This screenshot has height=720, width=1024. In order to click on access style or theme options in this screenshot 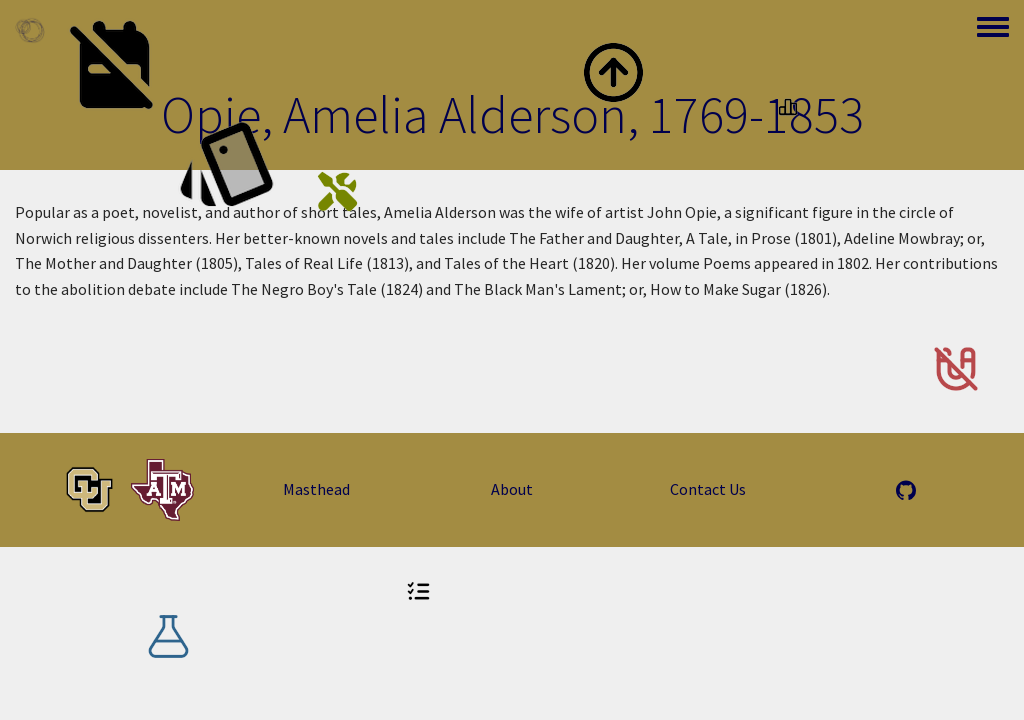, I will do `click(228, 163)`.